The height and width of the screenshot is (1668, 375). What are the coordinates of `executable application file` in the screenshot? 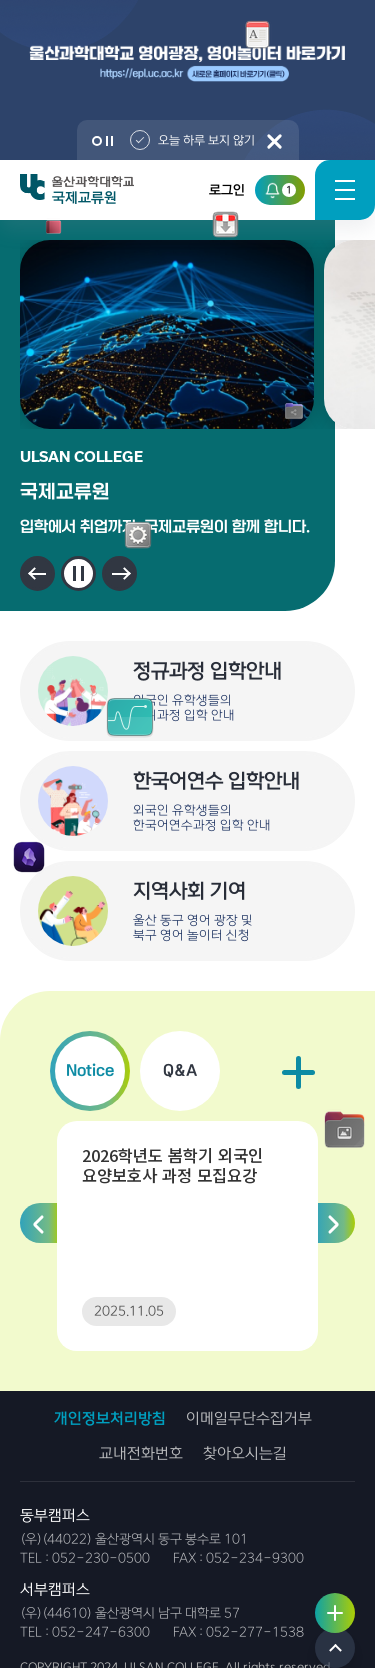 It's located at (138, 535).